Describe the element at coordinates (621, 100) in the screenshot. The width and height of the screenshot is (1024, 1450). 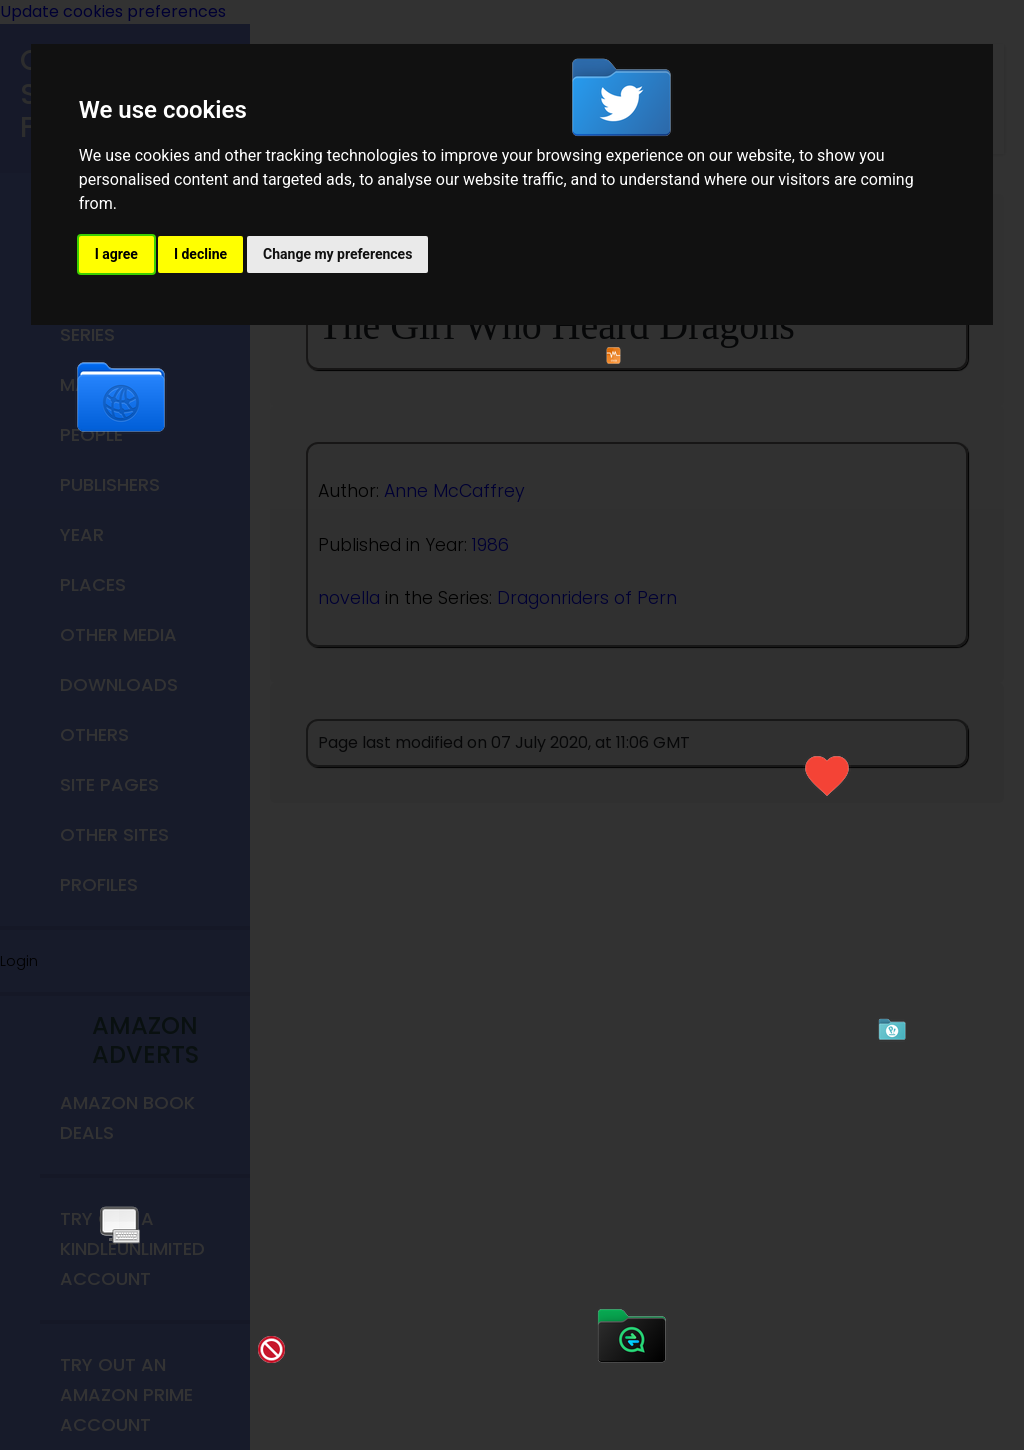
I see `open folder containing Twitter-related files` at that location.